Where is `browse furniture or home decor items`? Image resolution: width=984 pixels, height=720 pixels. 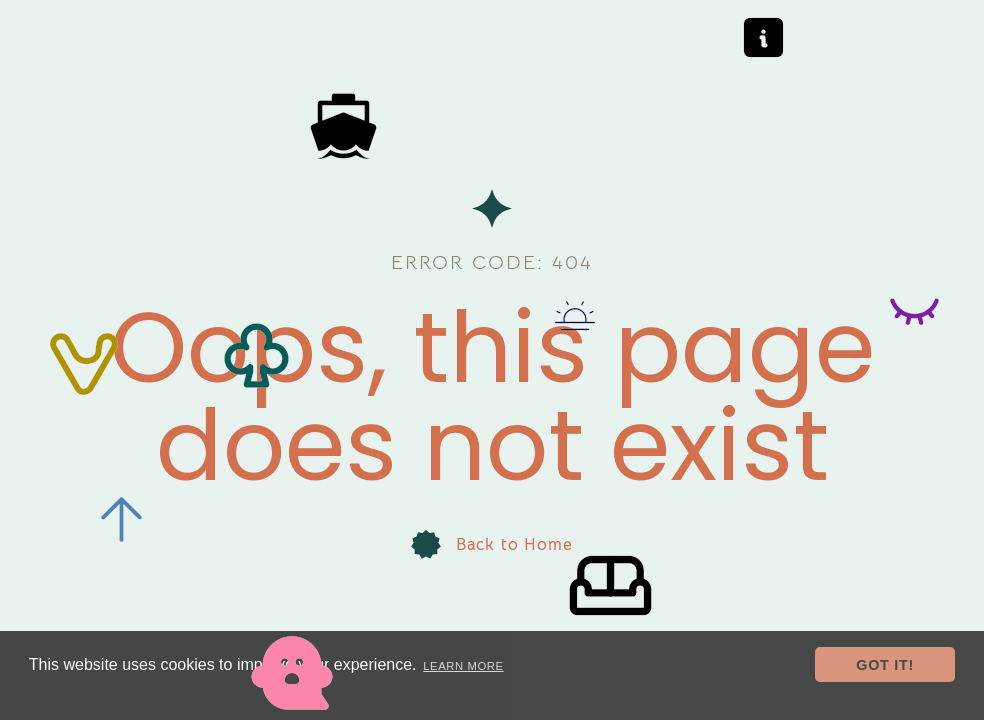
browse furniture or home decor items is located at coordinates (610, 585).